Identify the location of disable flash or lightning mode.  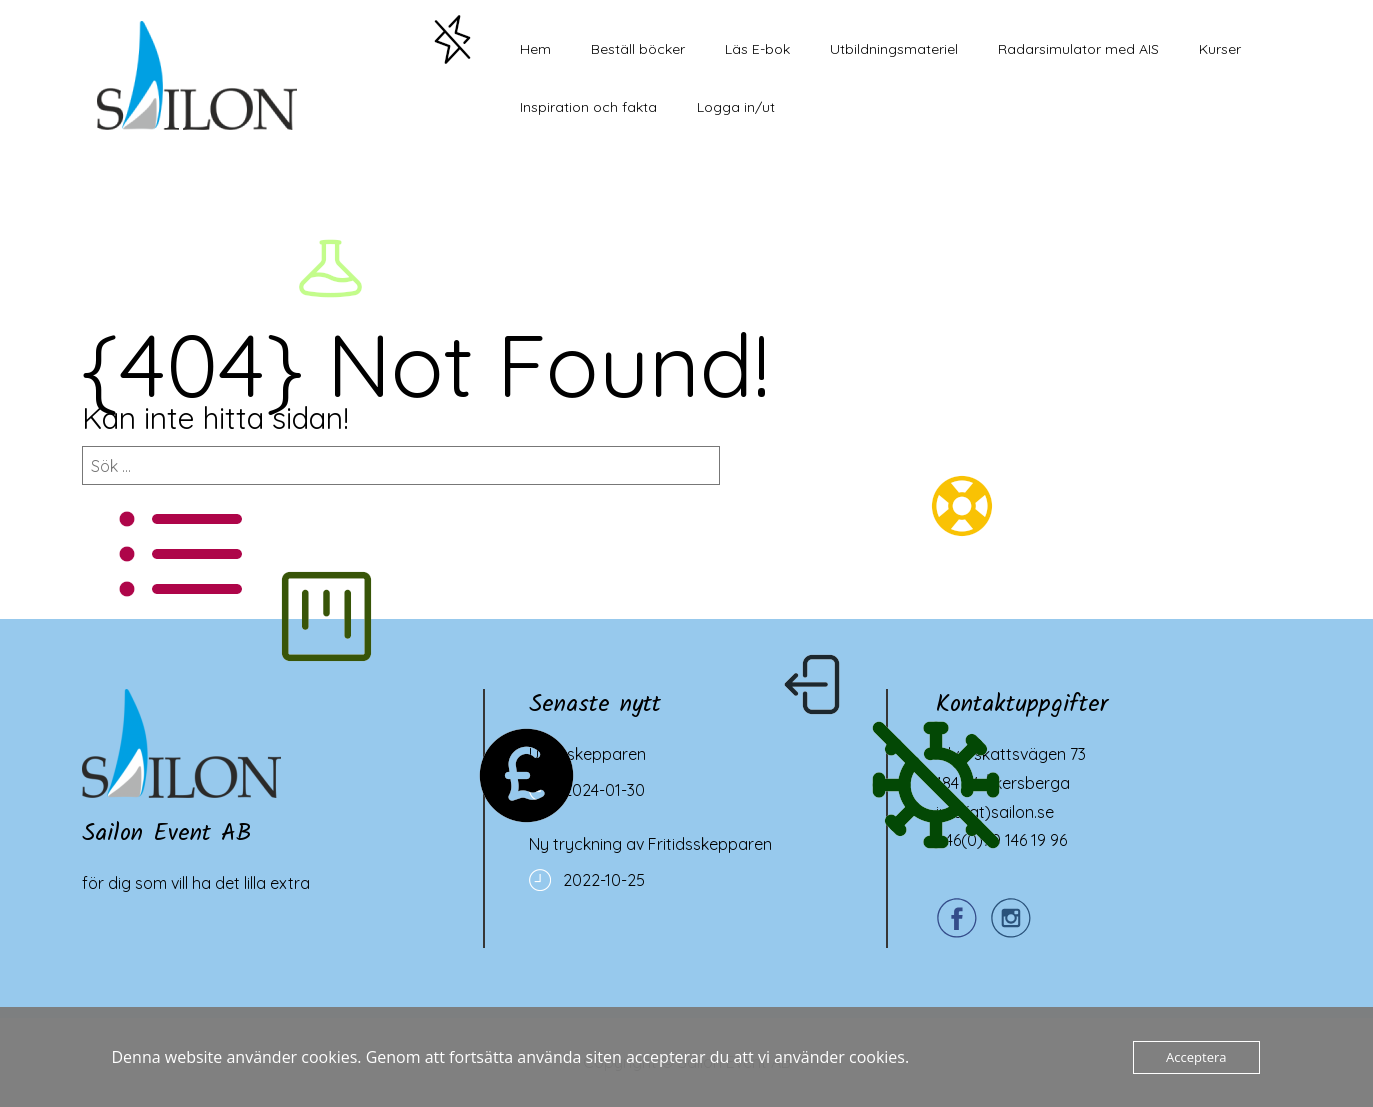
(452, 39).